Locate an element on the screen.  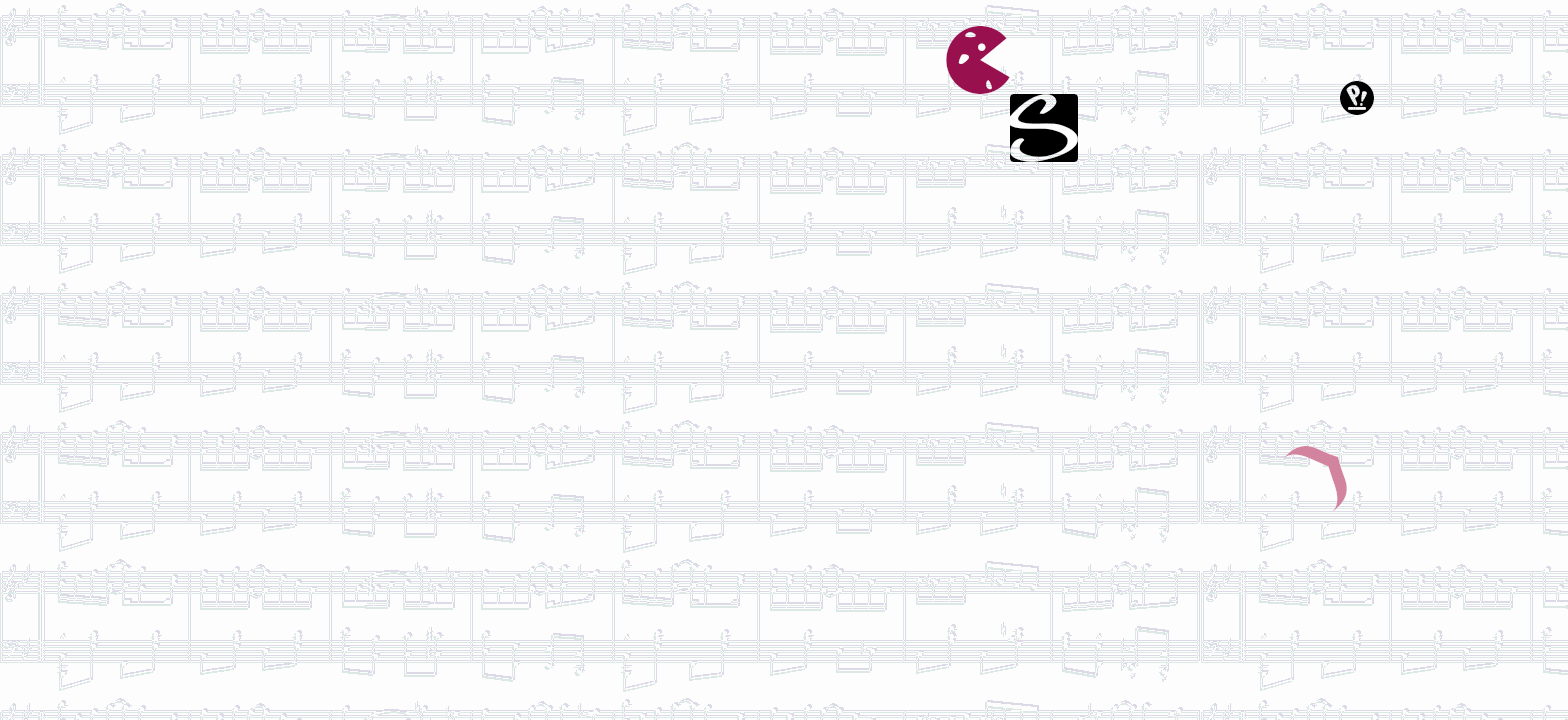
cookiecutter project templating tool logo is located at coordinates (978, 60).